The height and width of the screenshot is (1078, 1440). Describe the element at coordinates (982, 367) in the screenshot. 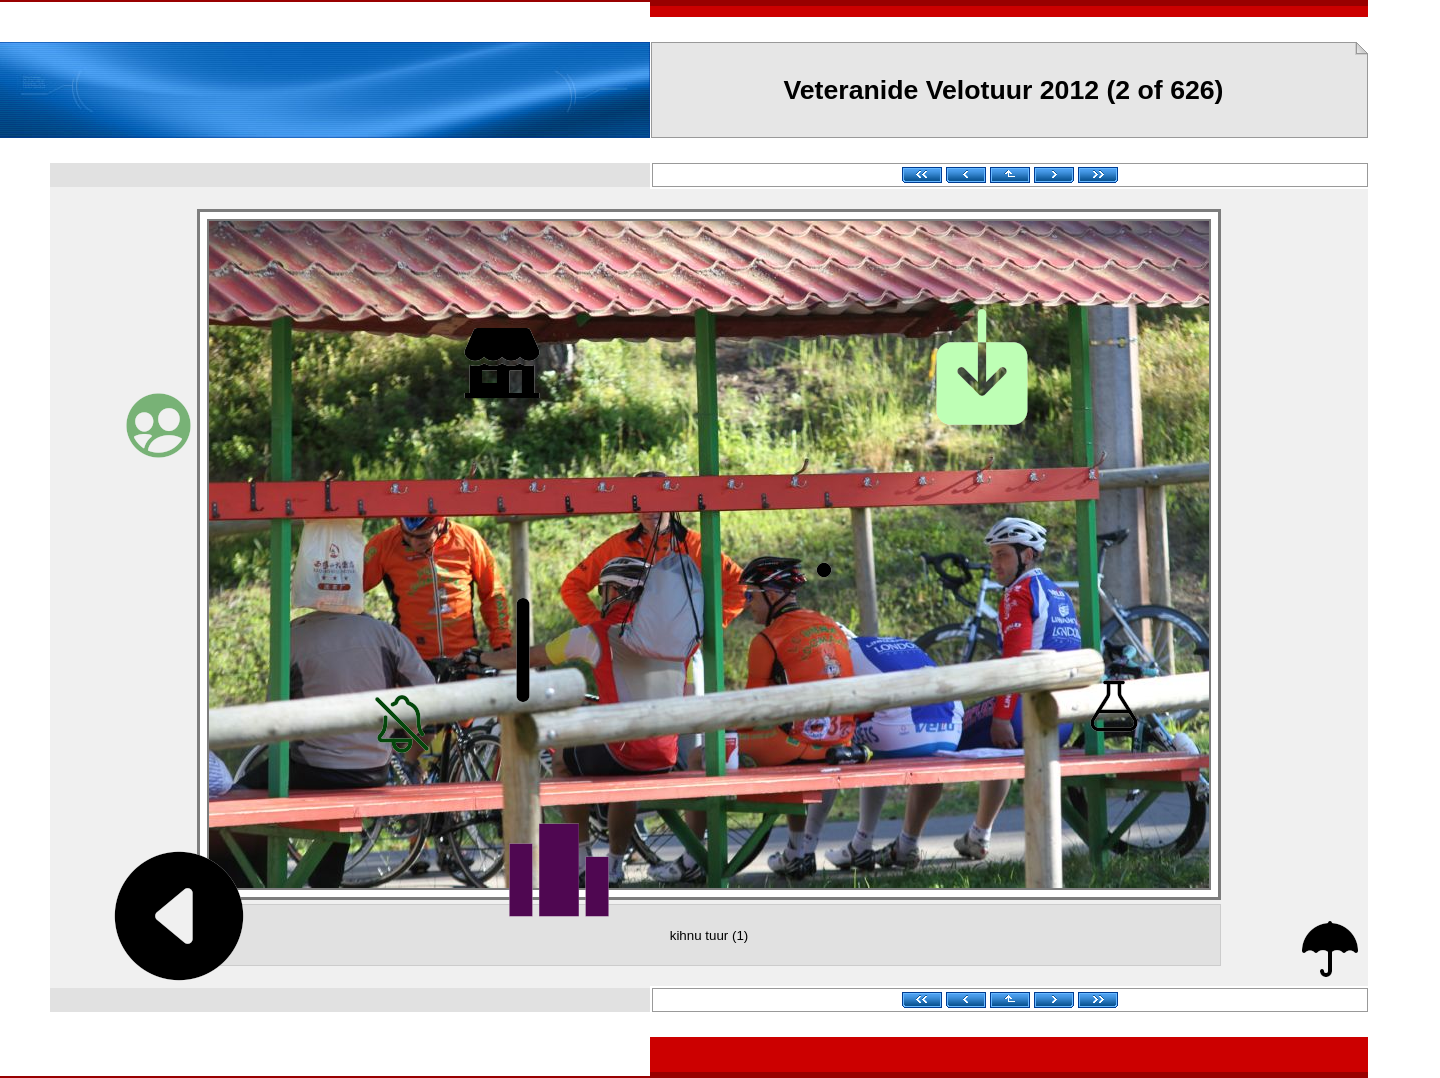

I see `download a file or content` at that location.